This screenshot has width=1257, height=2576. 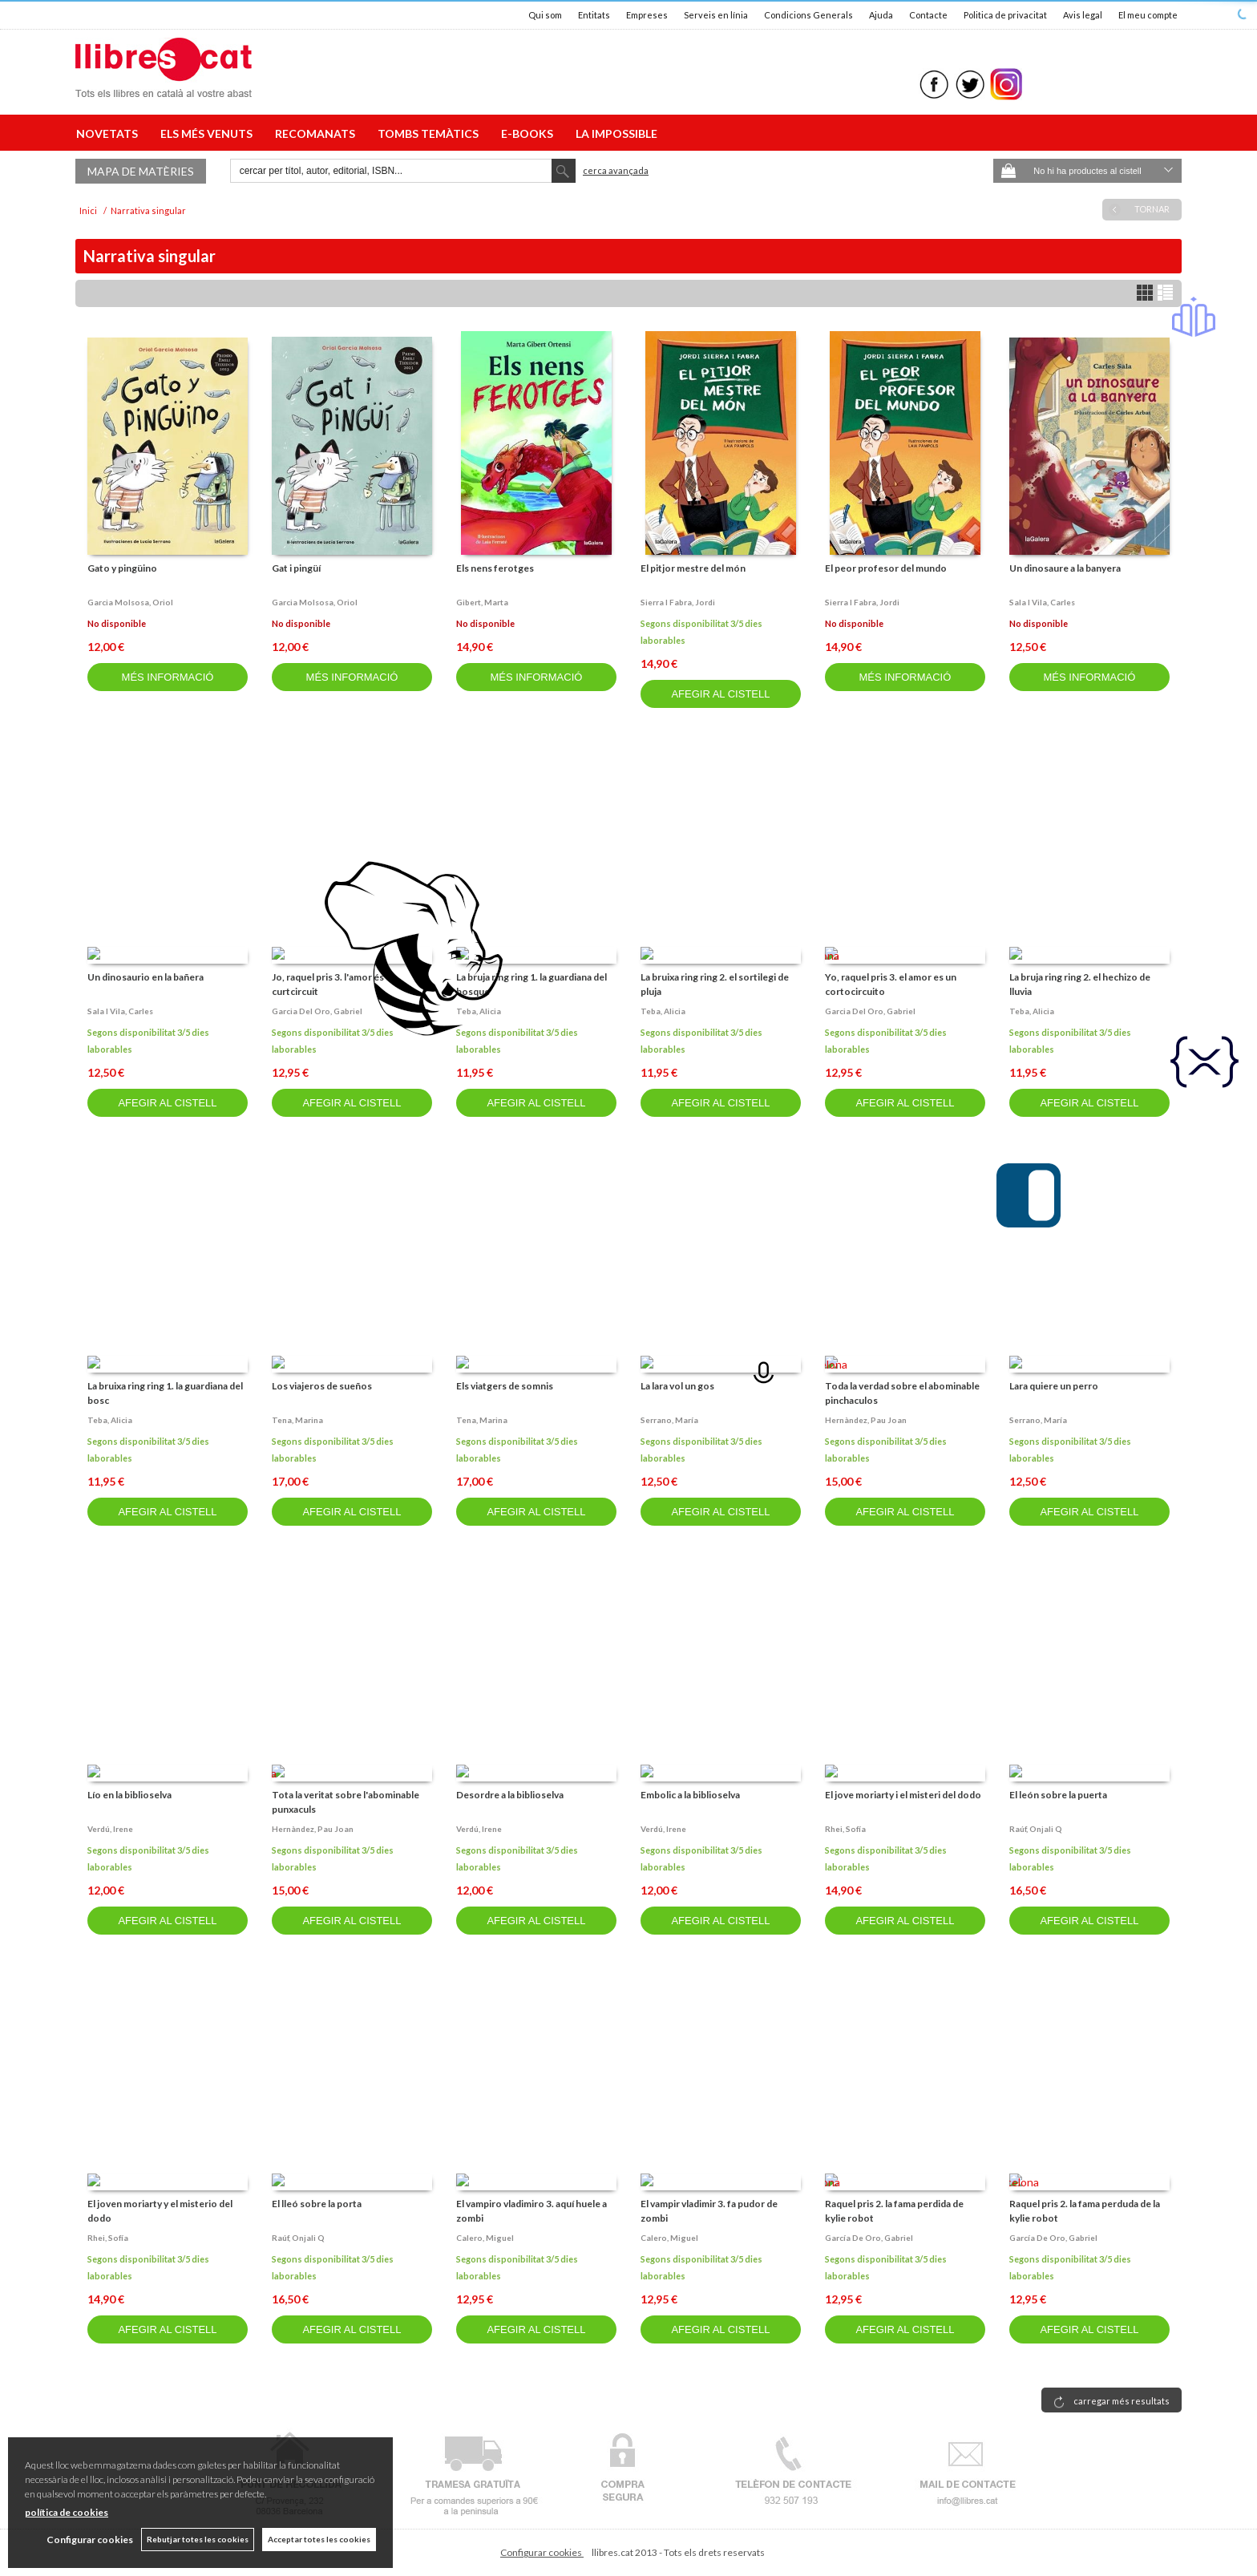 I want to click on XRP cryptocurrency logo, so click(x=1204, y=1062).